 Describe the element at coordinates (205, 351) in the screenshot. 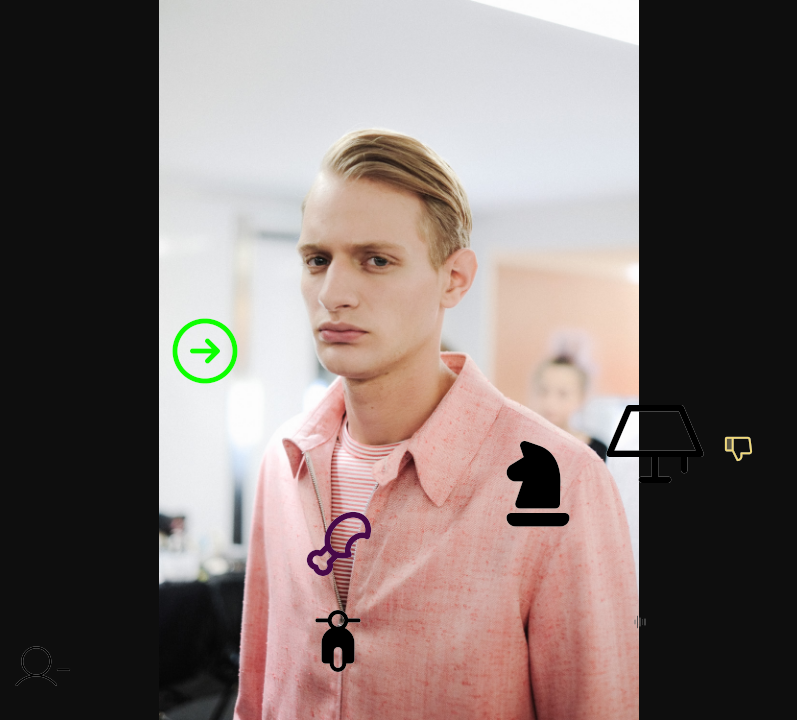

I see `proceed to the next step` at that location.